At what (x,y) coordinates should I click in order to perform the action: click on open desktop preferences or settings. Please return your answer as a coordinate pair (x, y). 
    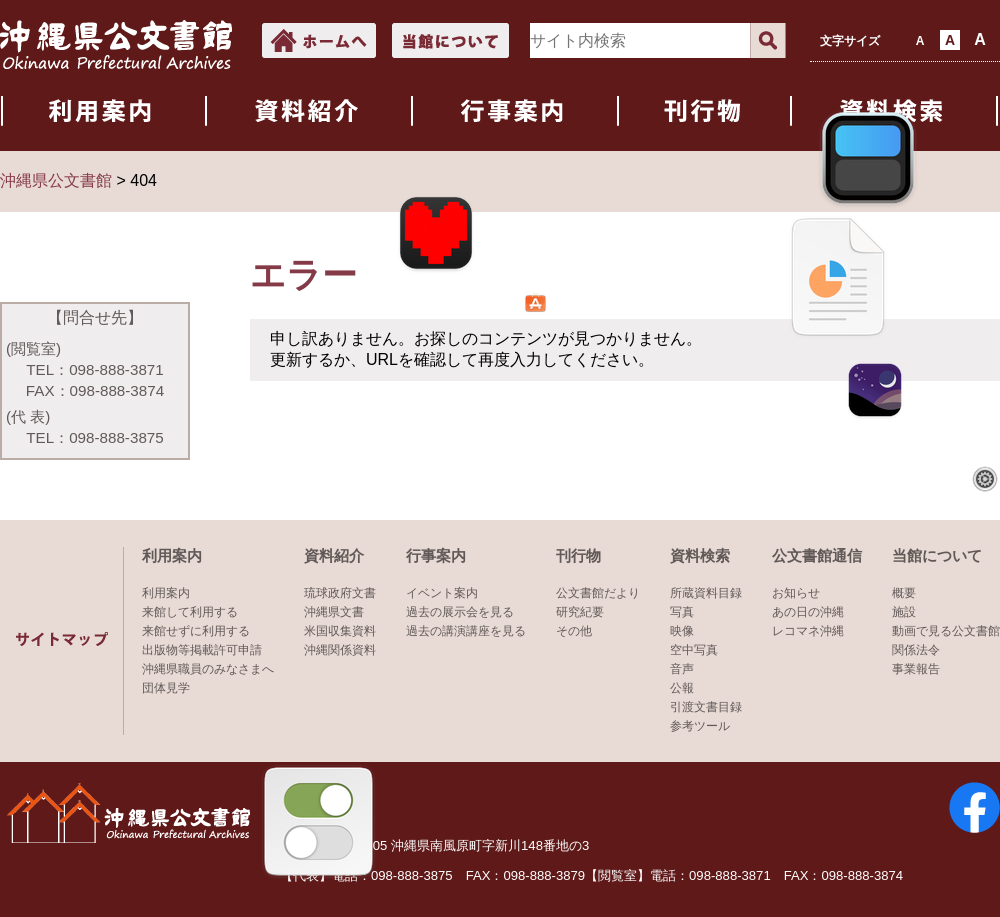
    Looking at the image, I should click on (318, 821).